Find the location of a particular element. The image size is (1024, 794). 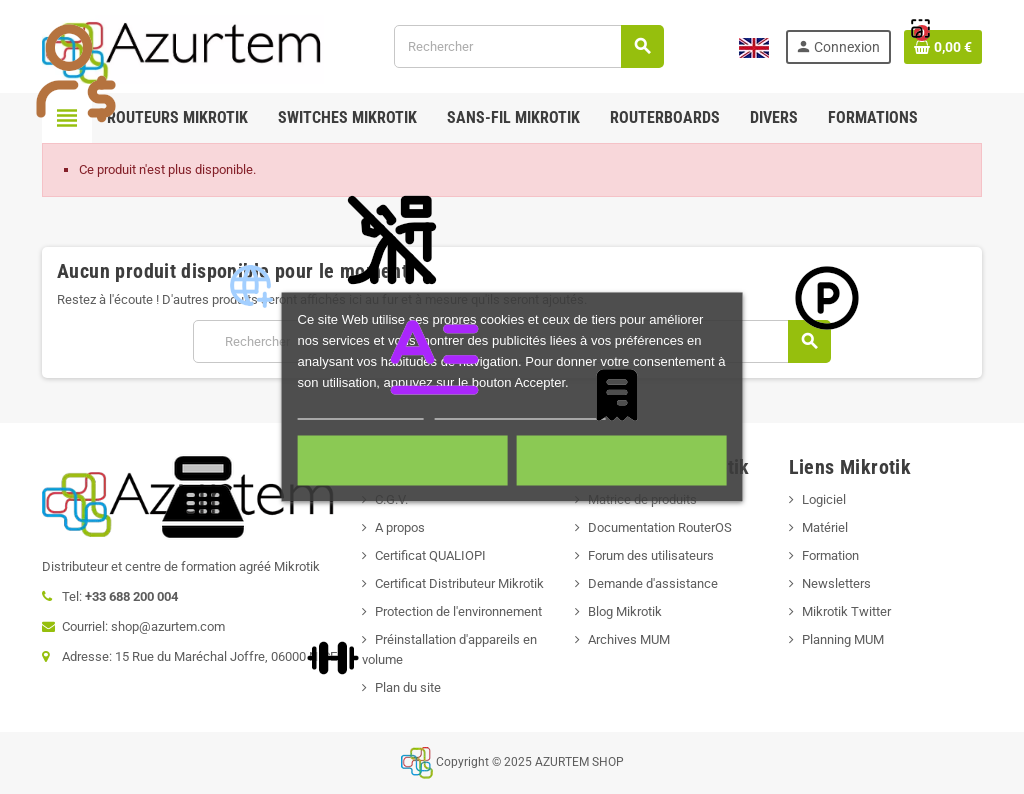

enable picture-in-picture mode for an image is located at coordinates (920, 28).